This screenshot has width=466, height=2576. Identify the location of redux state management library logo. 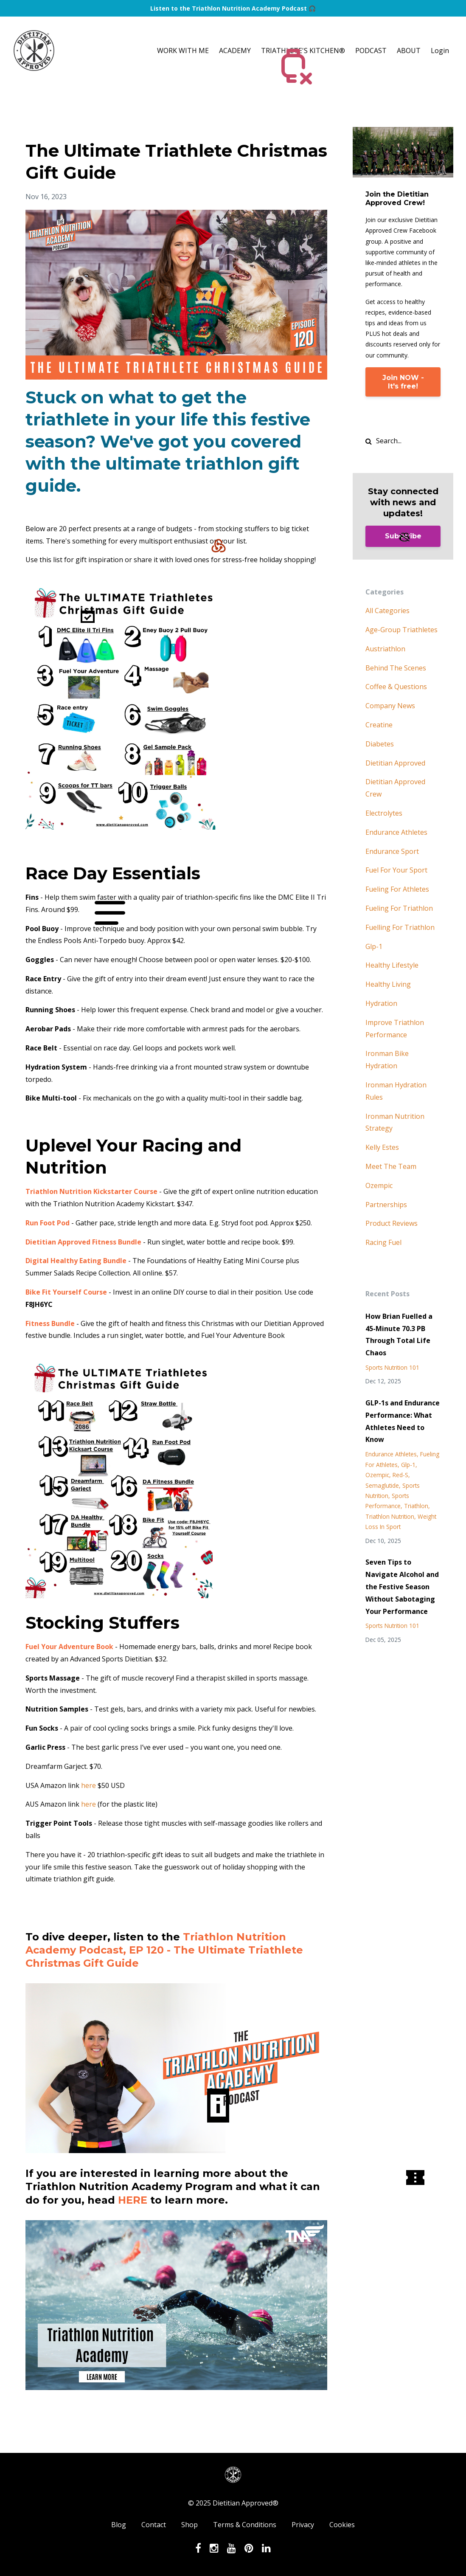
(219, 546).